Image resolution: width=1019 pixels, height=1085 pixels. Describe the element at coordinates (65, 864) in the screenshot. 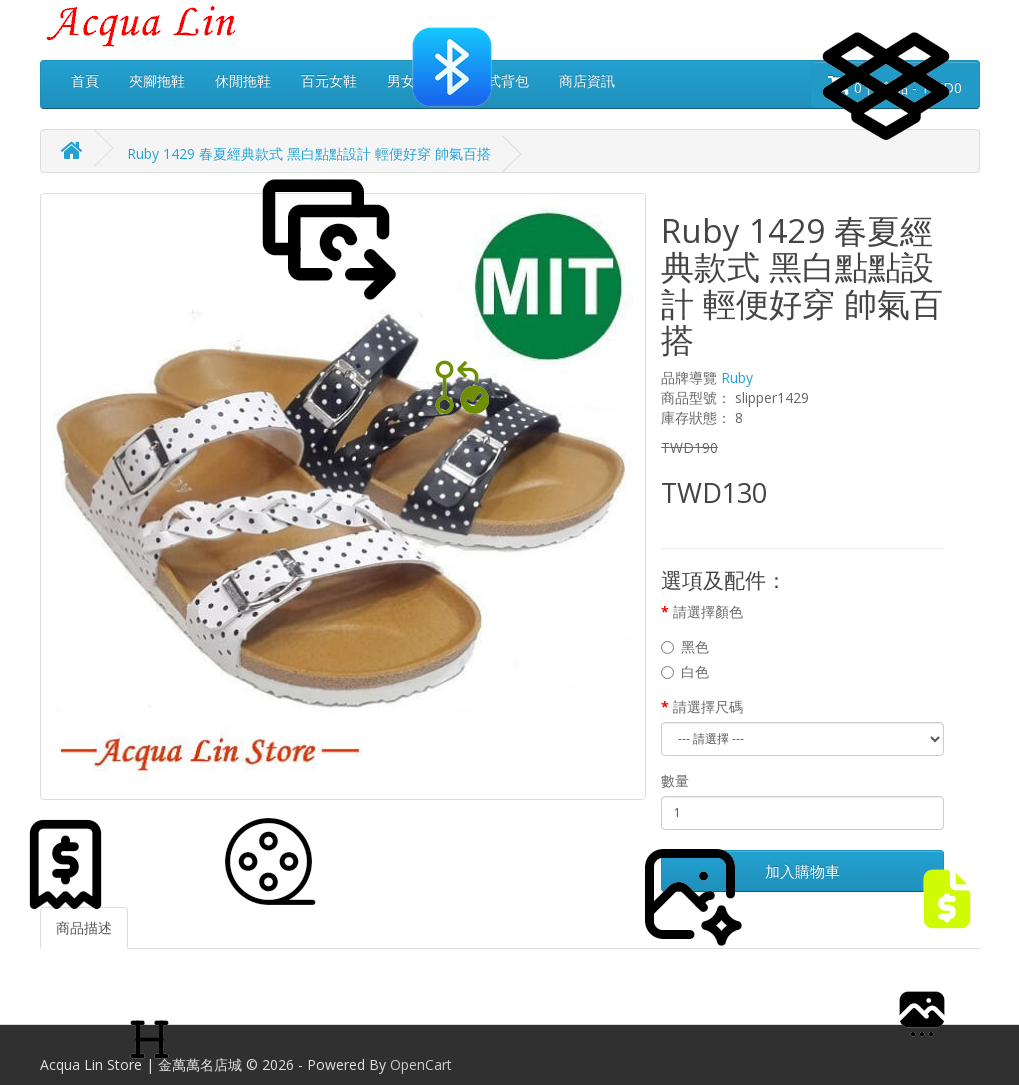

I see `view purchase receipt or transaction details` at that location.